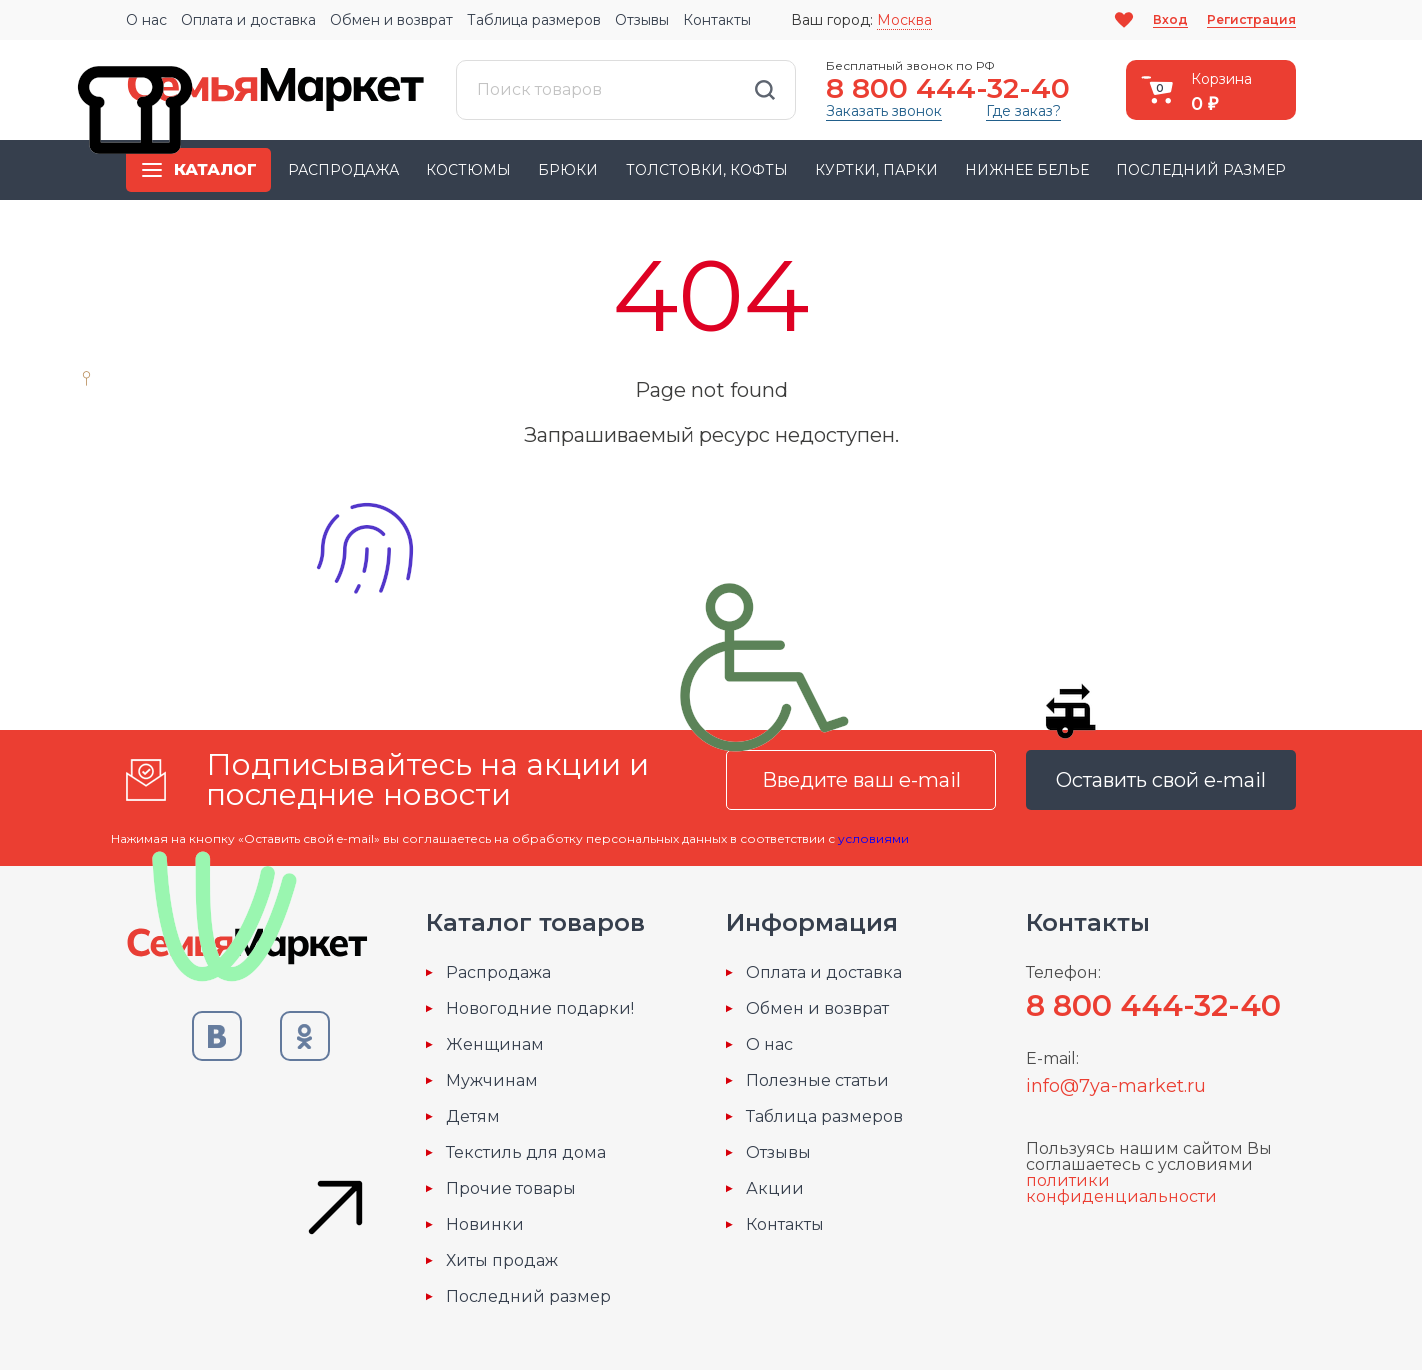 This screenshot has width=1422, height=1370. I want to click on open windy weather app, so click(224, 916).